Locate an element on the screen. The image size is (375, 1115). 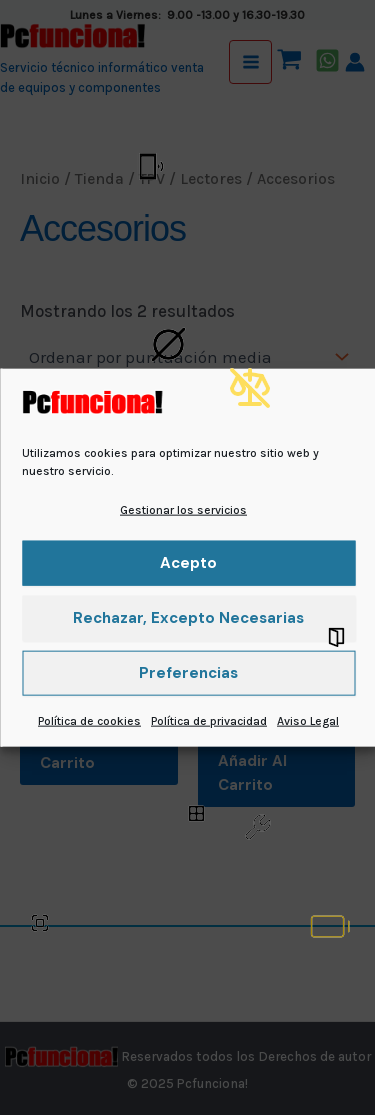
calculate average value is located at coordinates (168, 344).